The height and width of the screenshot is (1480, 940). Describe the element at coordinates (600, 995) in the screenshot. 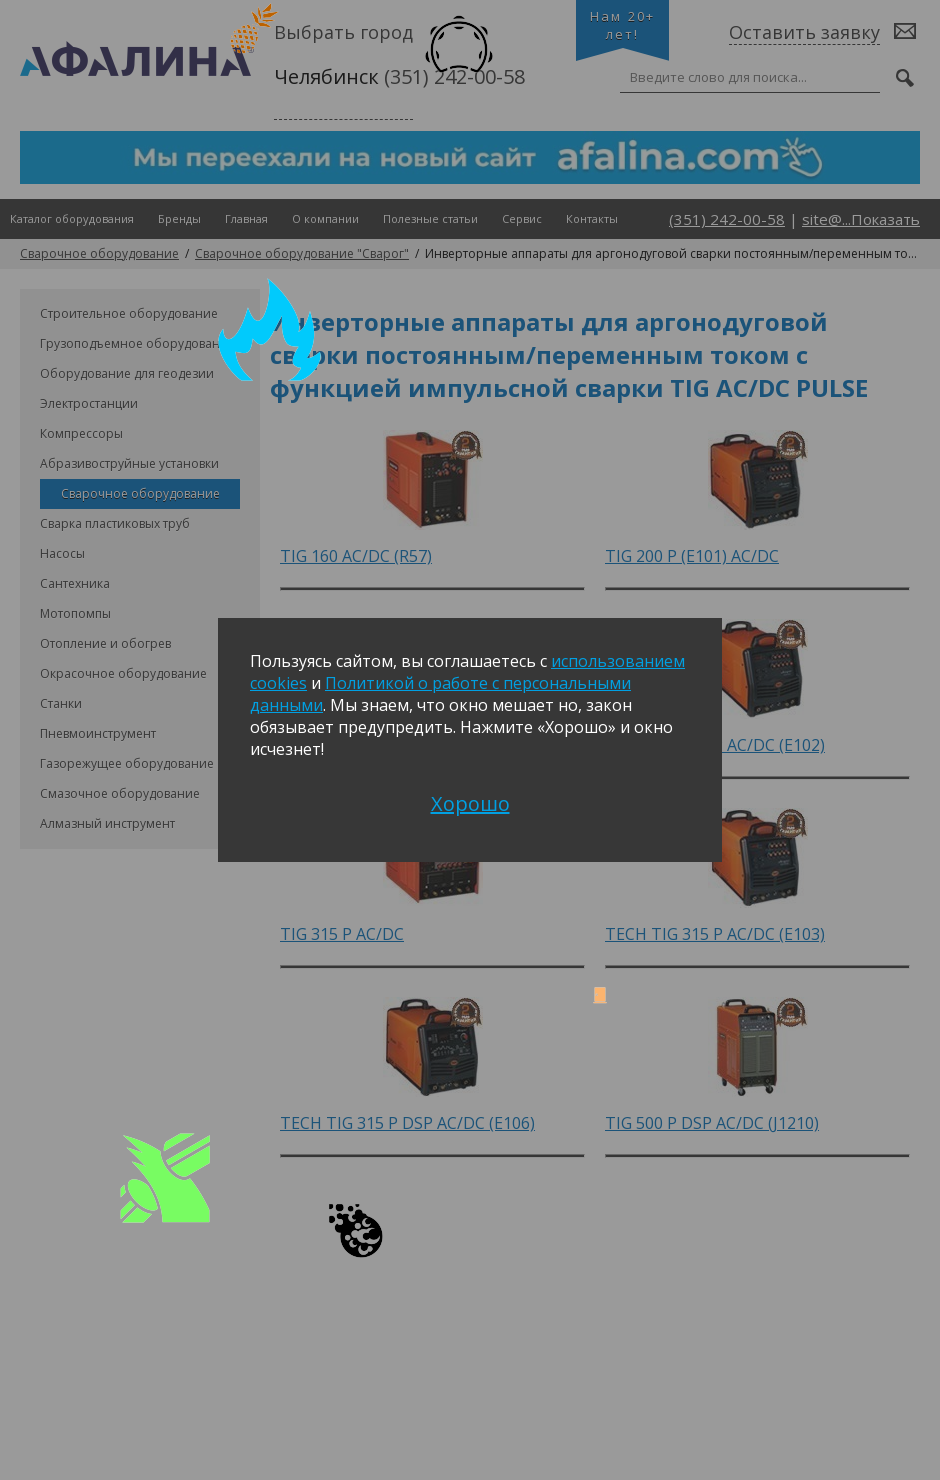

I see `exit the current screen or application` at that location.